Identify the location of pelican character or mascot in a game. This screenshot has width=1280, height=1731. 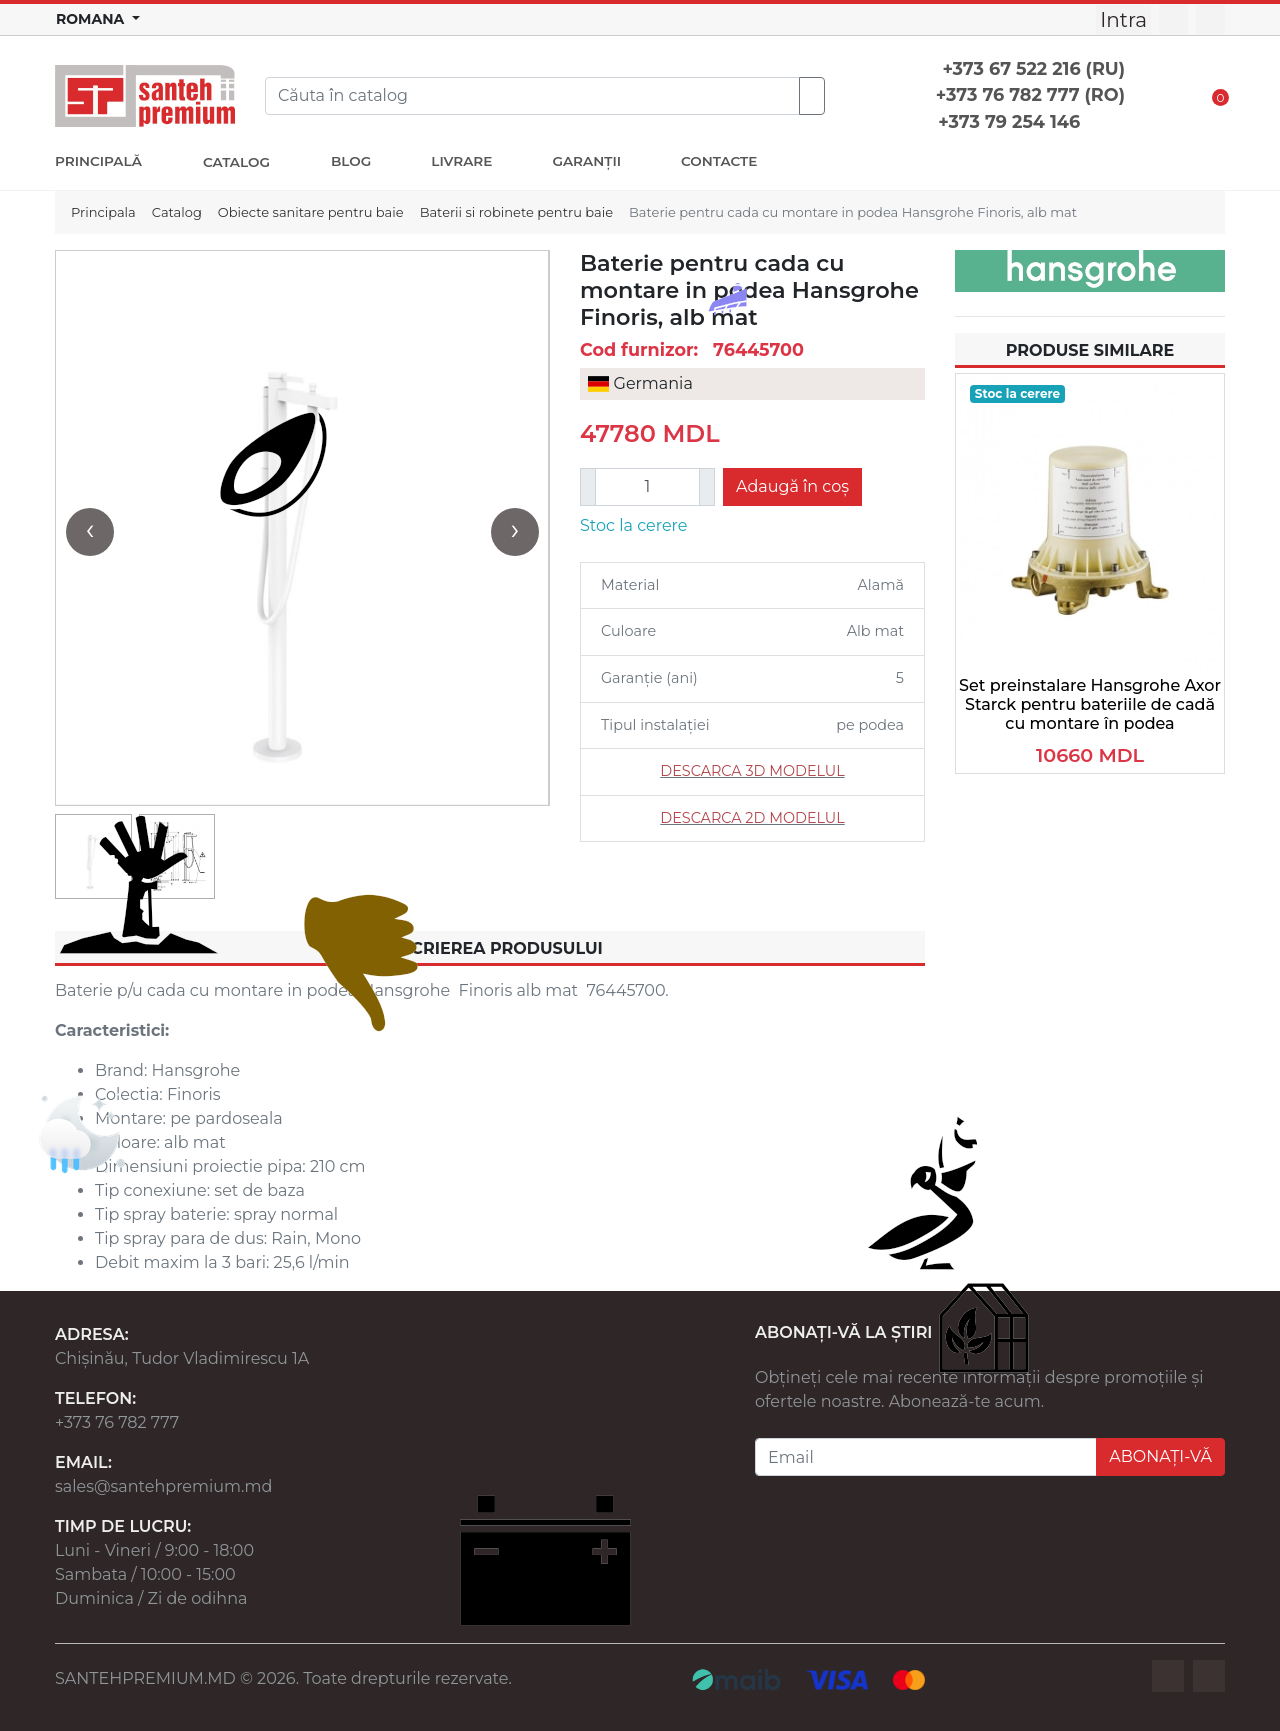
(929, 1193).